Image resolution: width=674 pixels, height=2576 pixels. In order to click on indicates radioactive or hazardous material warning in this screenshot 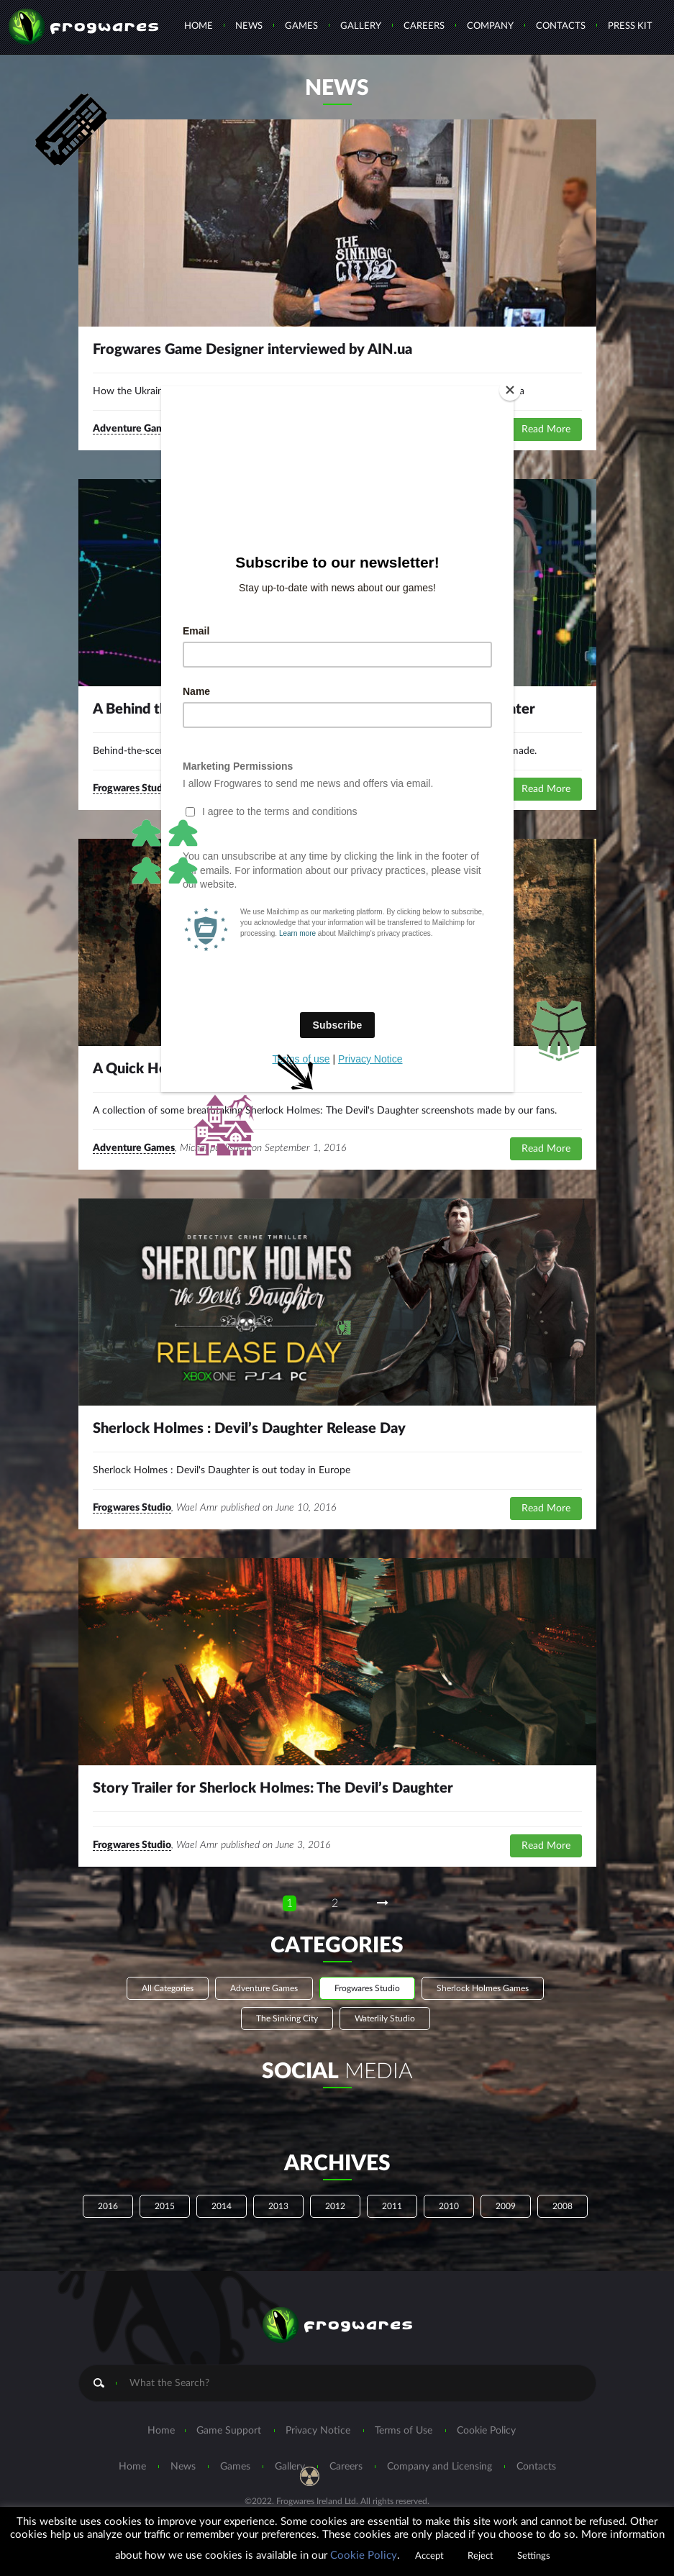, I will do `click(309, 2476)`.